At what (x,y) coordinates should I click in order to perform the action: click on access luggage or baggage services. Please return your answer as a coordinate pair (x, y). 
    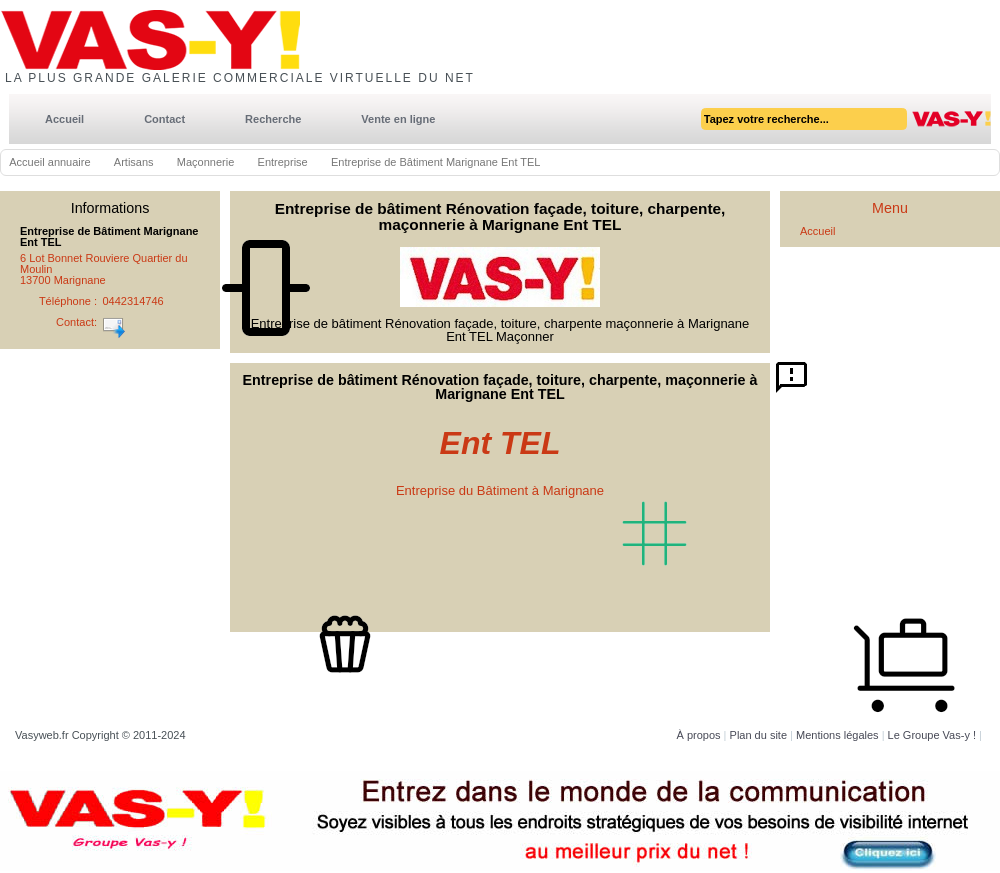
    Looking at the image, I should click on (902, 663).